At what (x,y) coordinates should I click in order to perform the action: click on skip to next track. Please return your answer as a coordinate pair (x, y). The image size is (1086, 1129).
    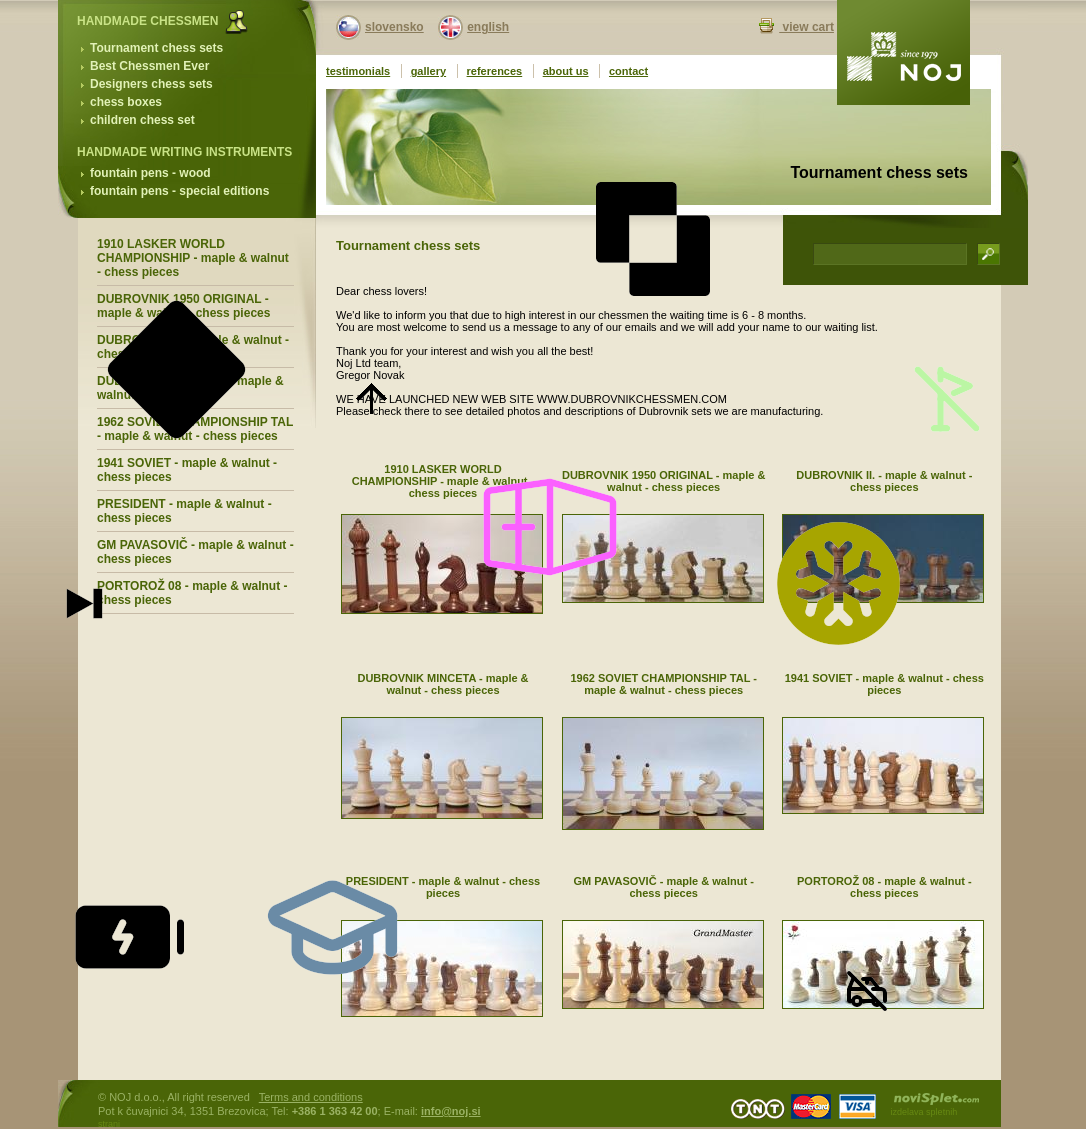
    Looking at the image, I should click on (84, 603).